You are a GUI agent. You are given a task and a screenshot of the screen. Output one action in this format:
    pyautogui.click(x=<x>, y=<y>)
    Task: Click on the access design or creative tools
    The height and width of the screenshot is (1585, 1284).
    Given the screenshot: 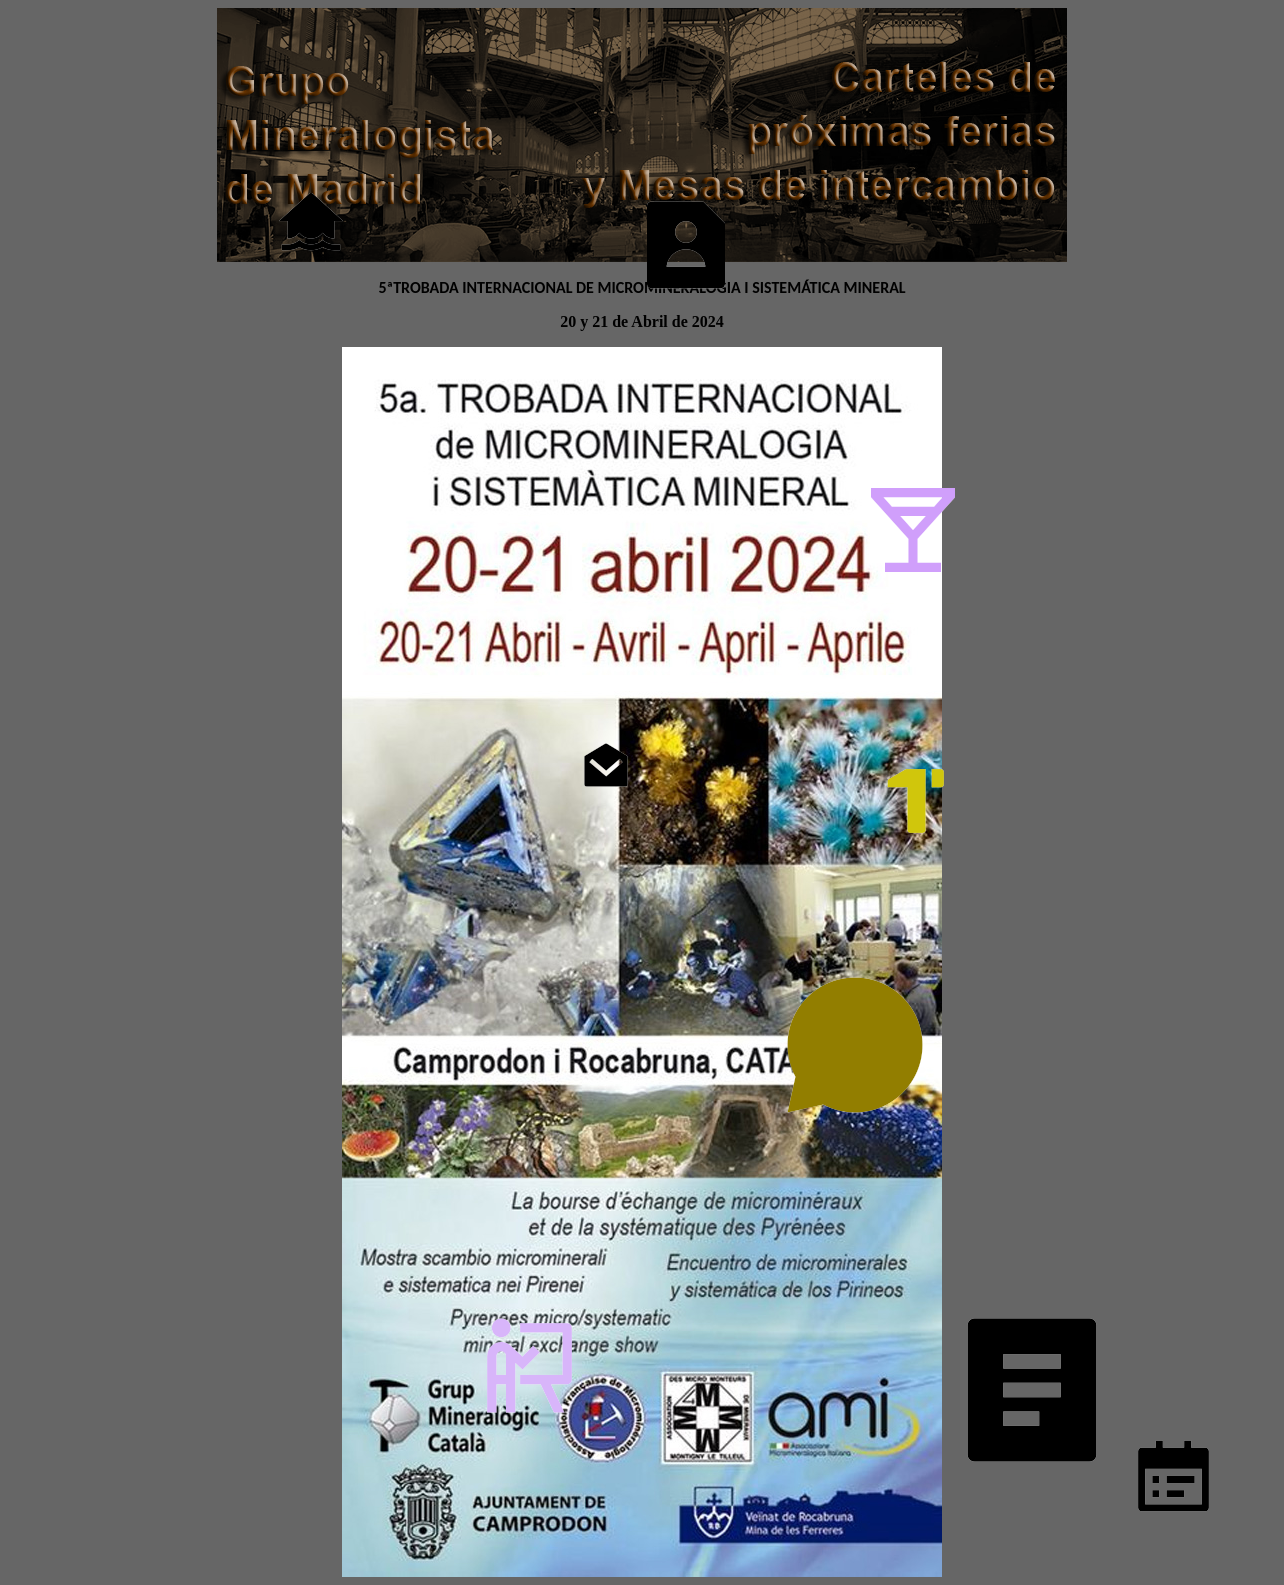 What is the action you would take?
    pyautogui.click(x=916, y=799)
    